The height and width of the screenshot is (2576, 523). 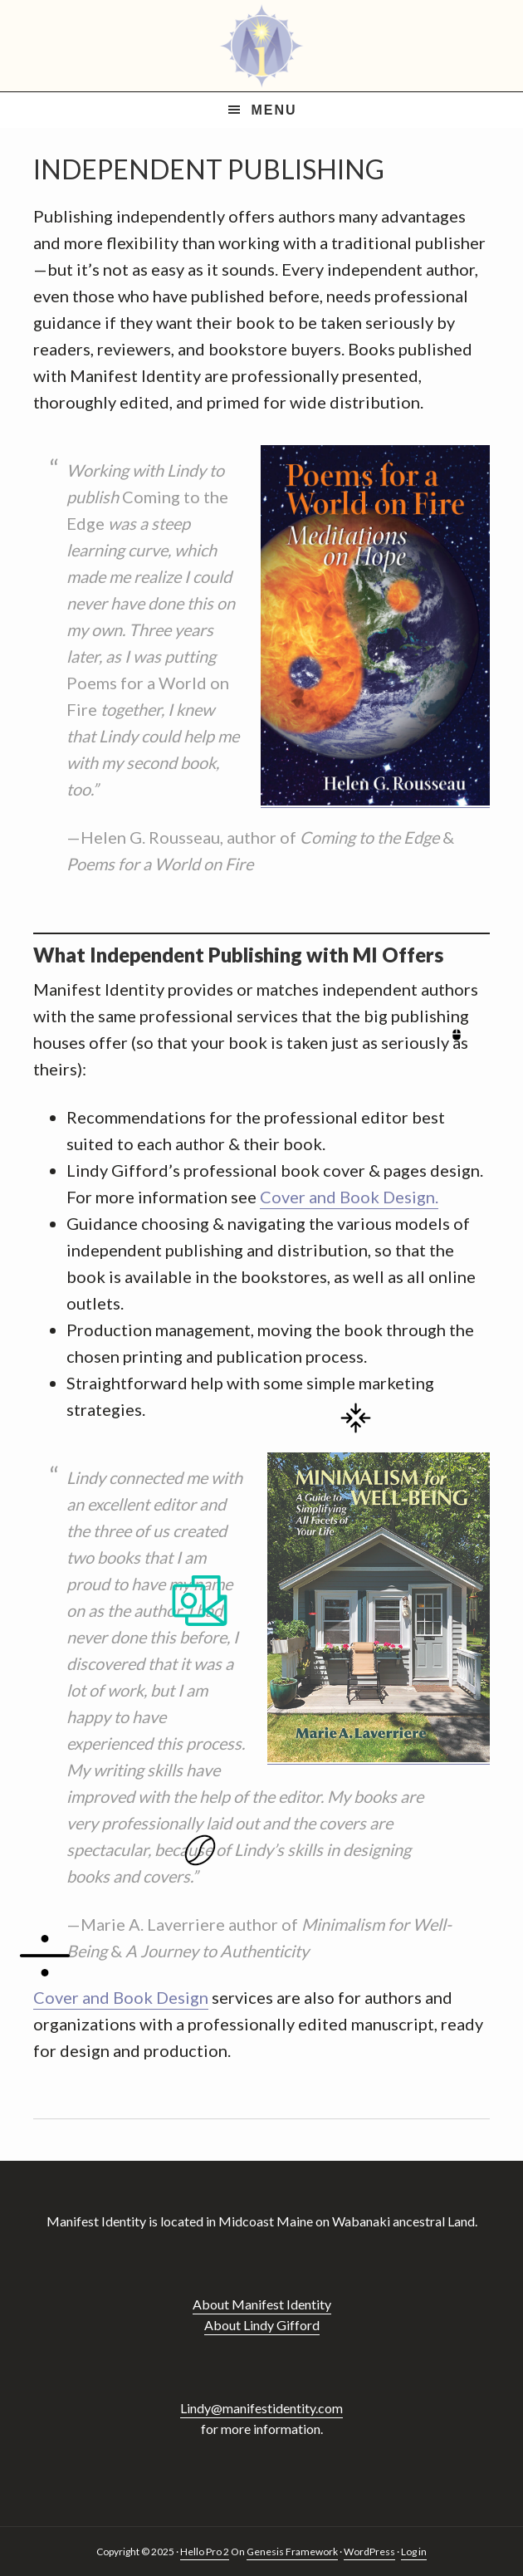 What do you see at coordinates (199, 1600) in the screenshot?
I see `open Microsoft Outlook email` at bounding box center [199, 1600].